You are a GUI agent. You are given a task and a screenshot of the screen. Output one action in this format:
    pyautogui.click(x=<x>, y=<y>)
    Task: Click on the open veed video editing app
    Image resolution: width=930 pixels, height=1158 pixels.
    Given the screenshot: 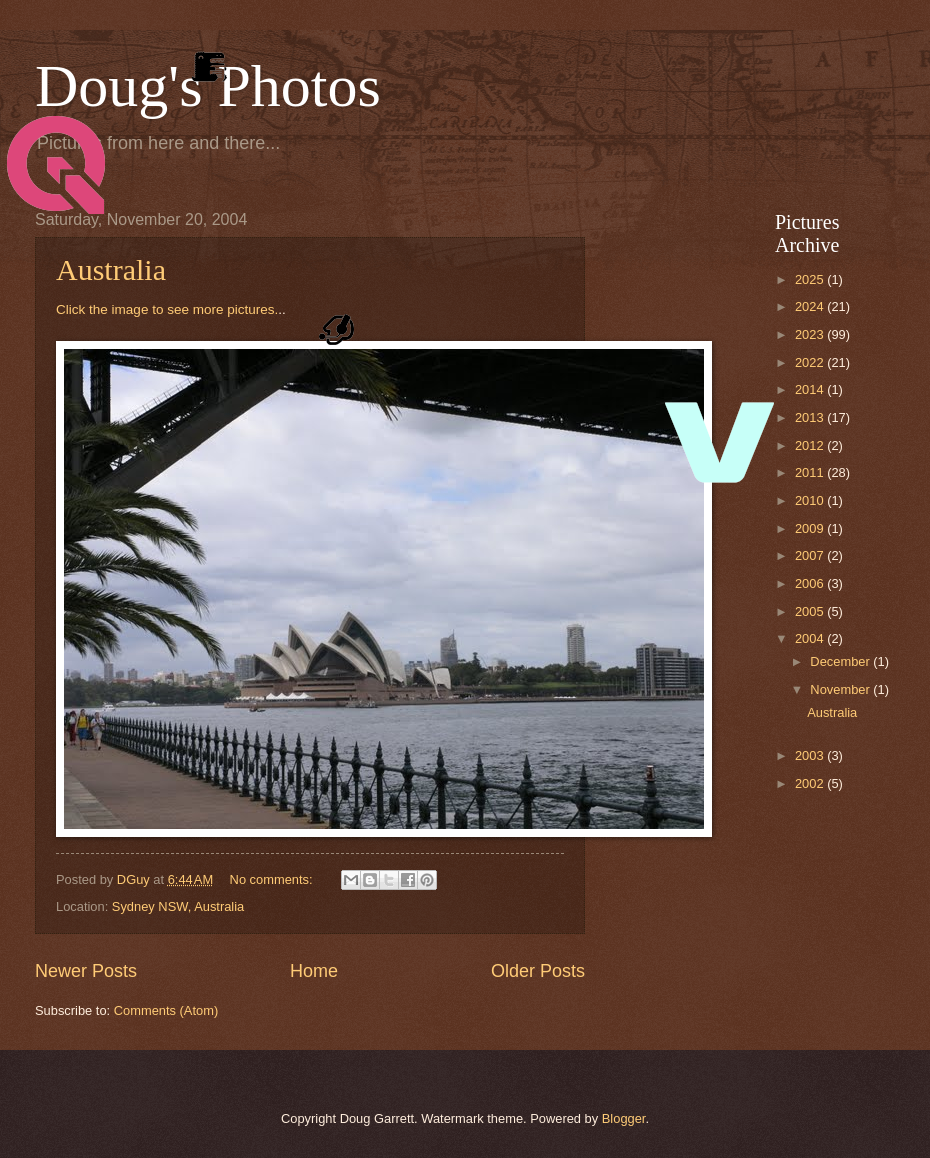 What is the action you would take?
    pyautogui.click(x=719, y=442)
    